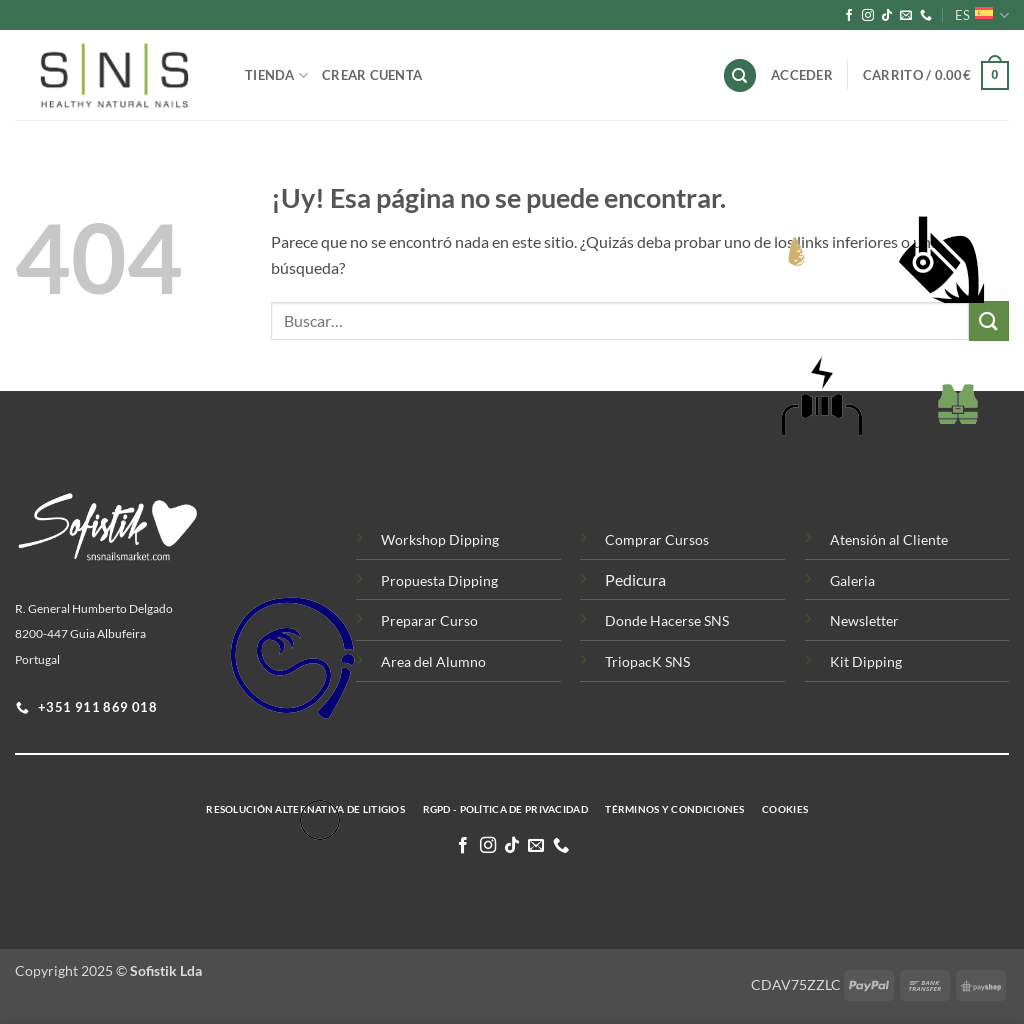 The width and height of the screenshot is (1024, 1024). What do you see at coordinates (822, 395) in the screenshot?
I see `indicates electrical resistance or interrupted current flow` at bounding box center [822, 395].